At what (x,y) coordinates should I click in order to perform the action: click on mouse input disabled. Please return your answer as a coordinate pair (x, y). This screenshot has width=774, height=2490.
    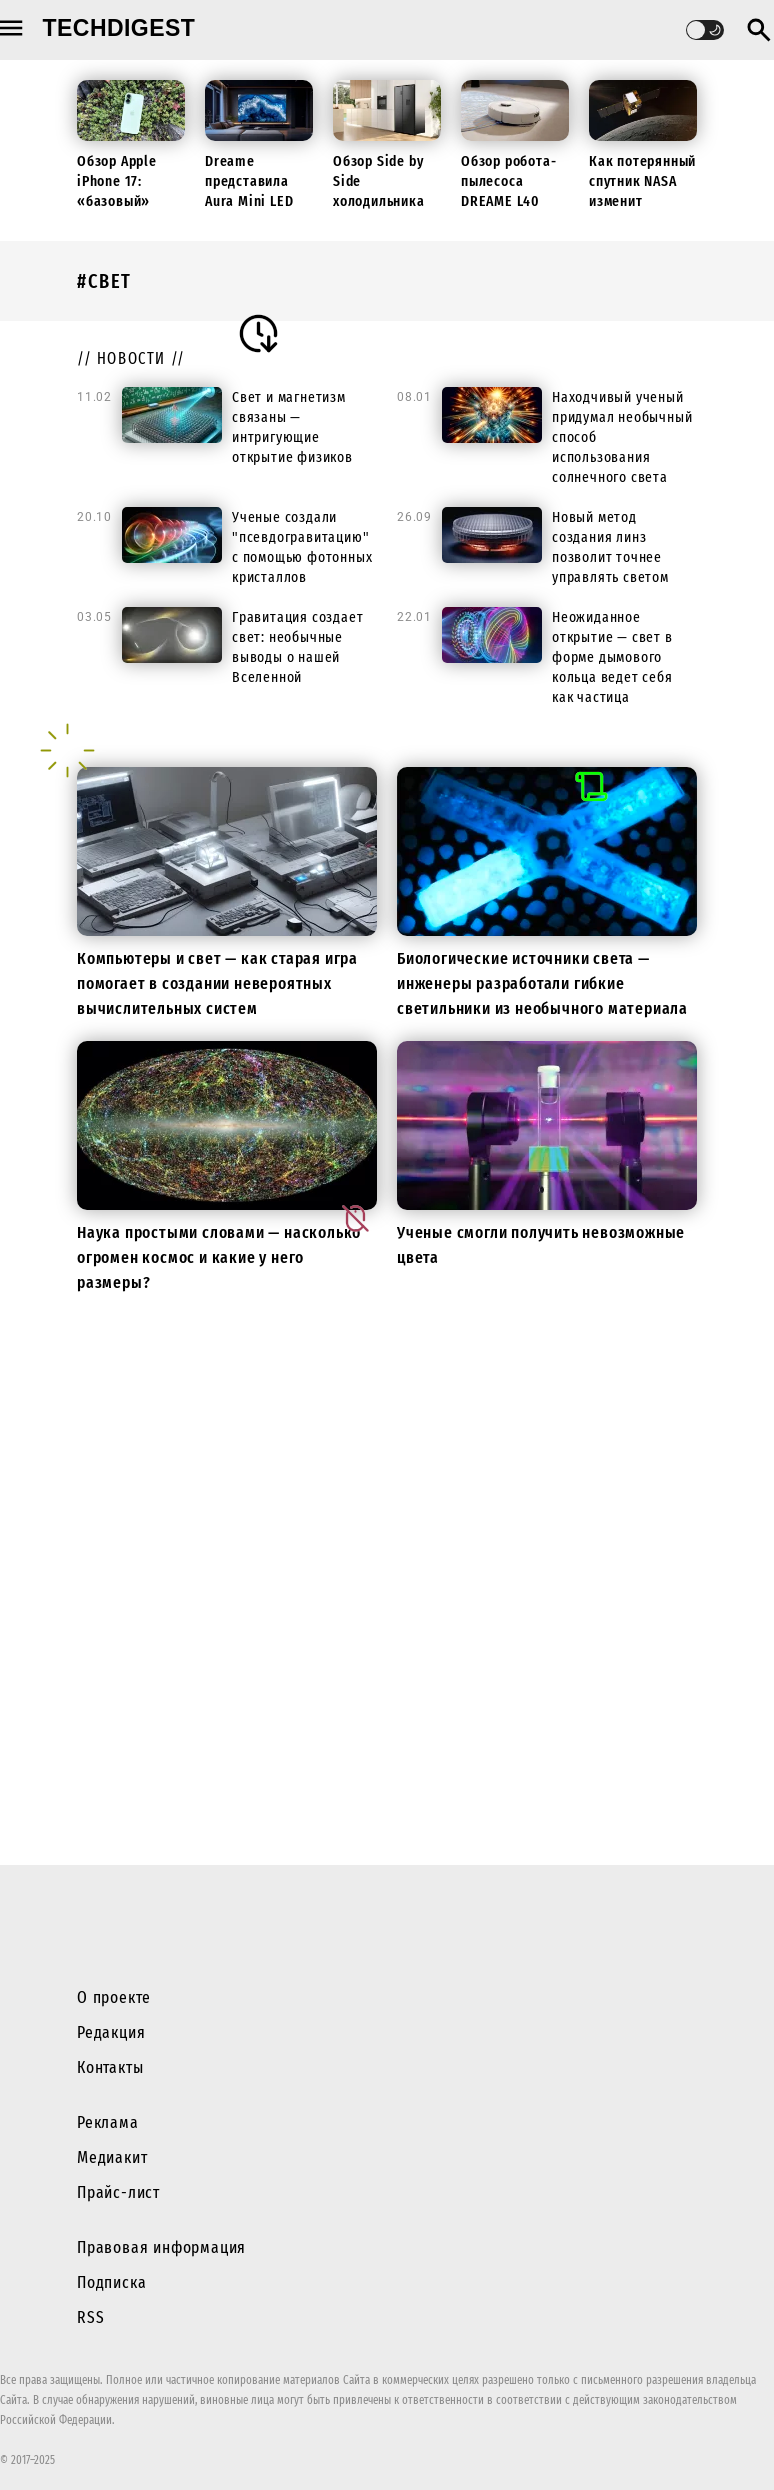
    Looking at the image, I should click on (355, 1218).